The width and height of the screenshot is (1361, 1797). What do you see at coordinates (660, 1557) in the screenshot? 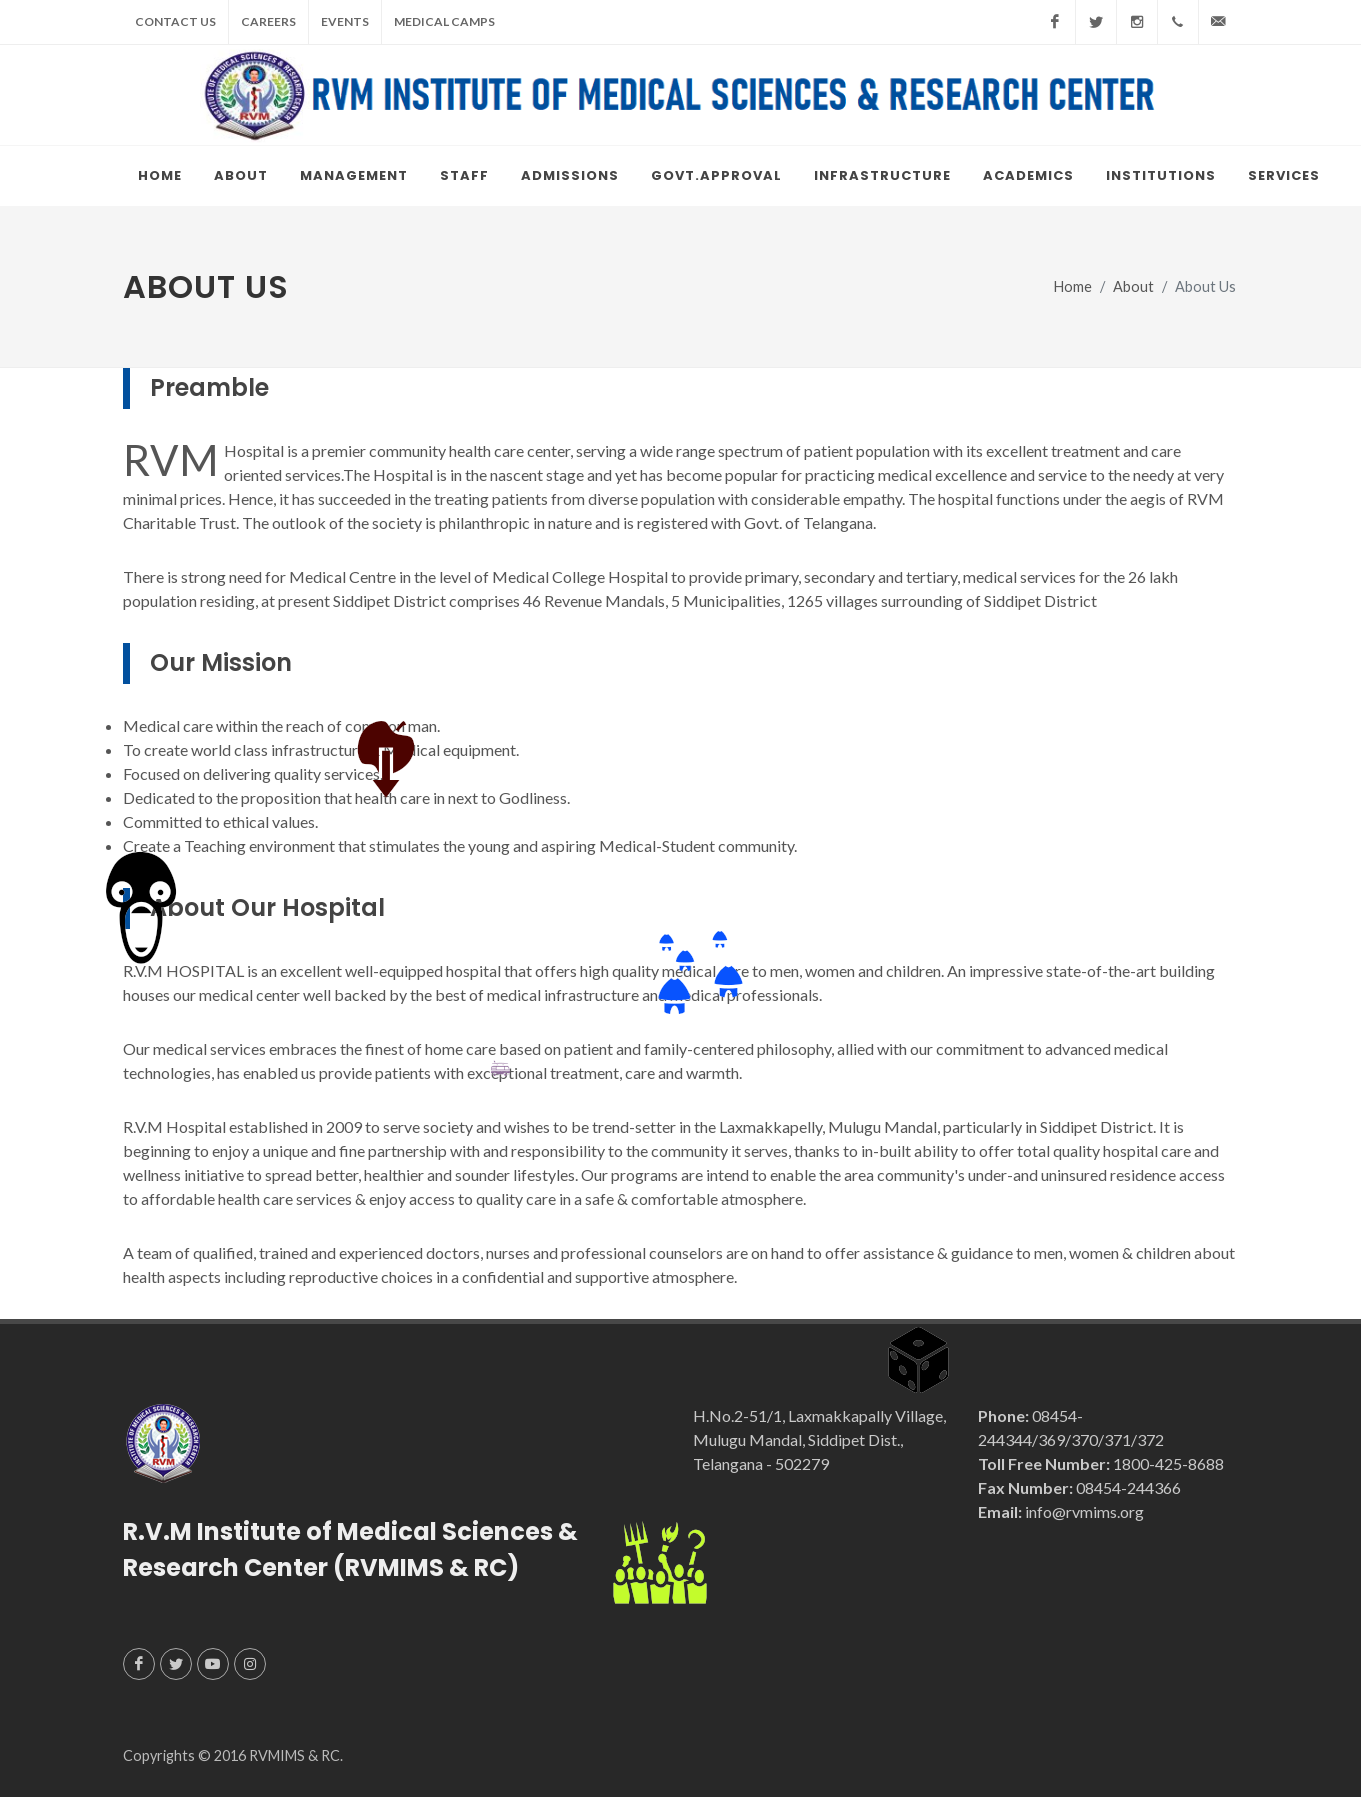
I see `indicates a rebellion or protest event in-game` at bounding box center [660, 1557].